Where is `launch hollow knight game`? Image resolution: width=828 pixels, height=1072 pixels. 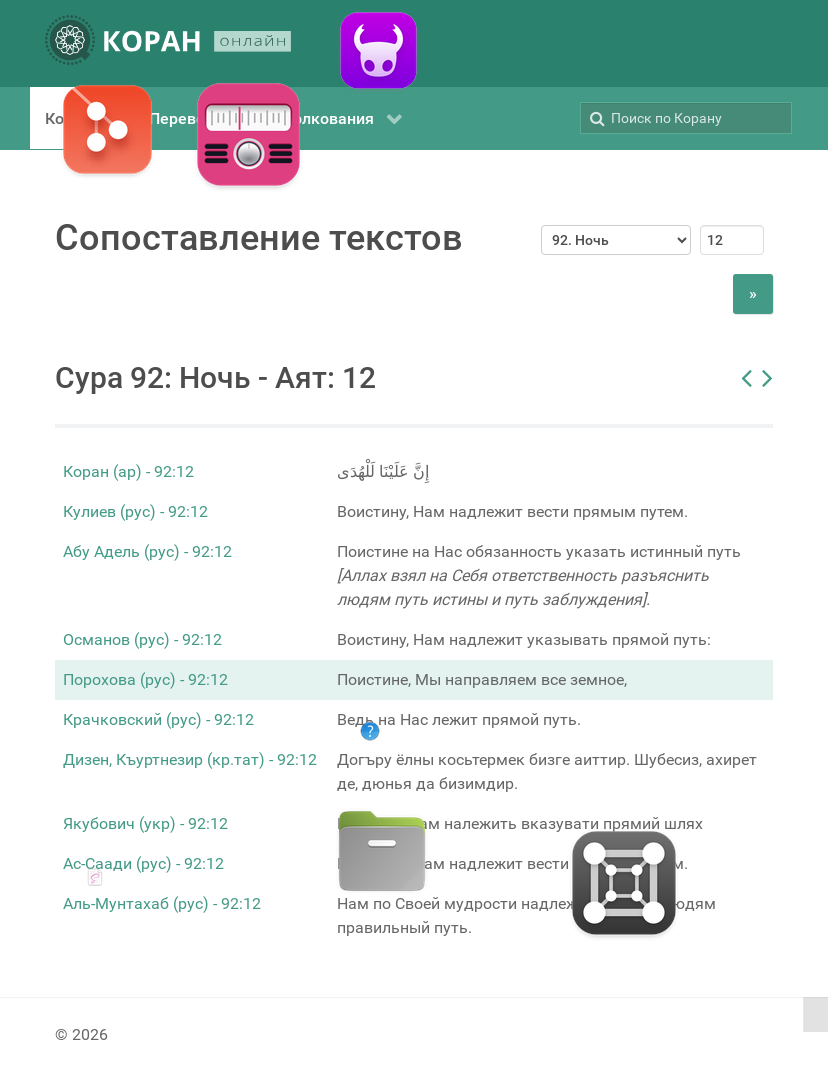 launch hollow knight game is located at coordinates (378, 50).